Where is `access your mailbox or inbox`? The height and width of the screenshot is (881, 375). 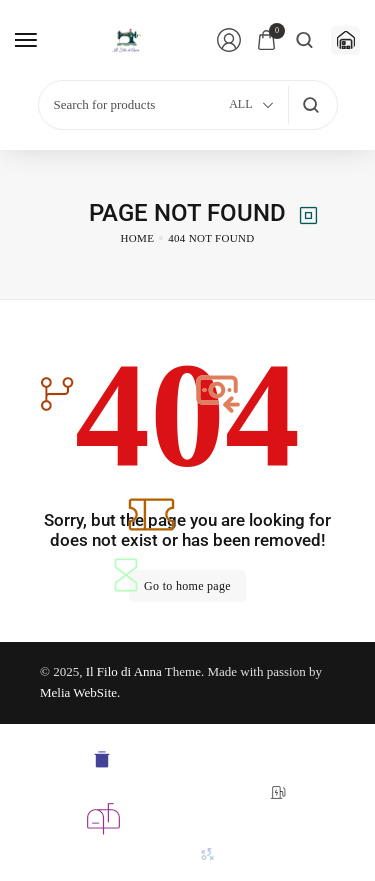 access your mailbox or inbox is located at coordinates (103, 819).